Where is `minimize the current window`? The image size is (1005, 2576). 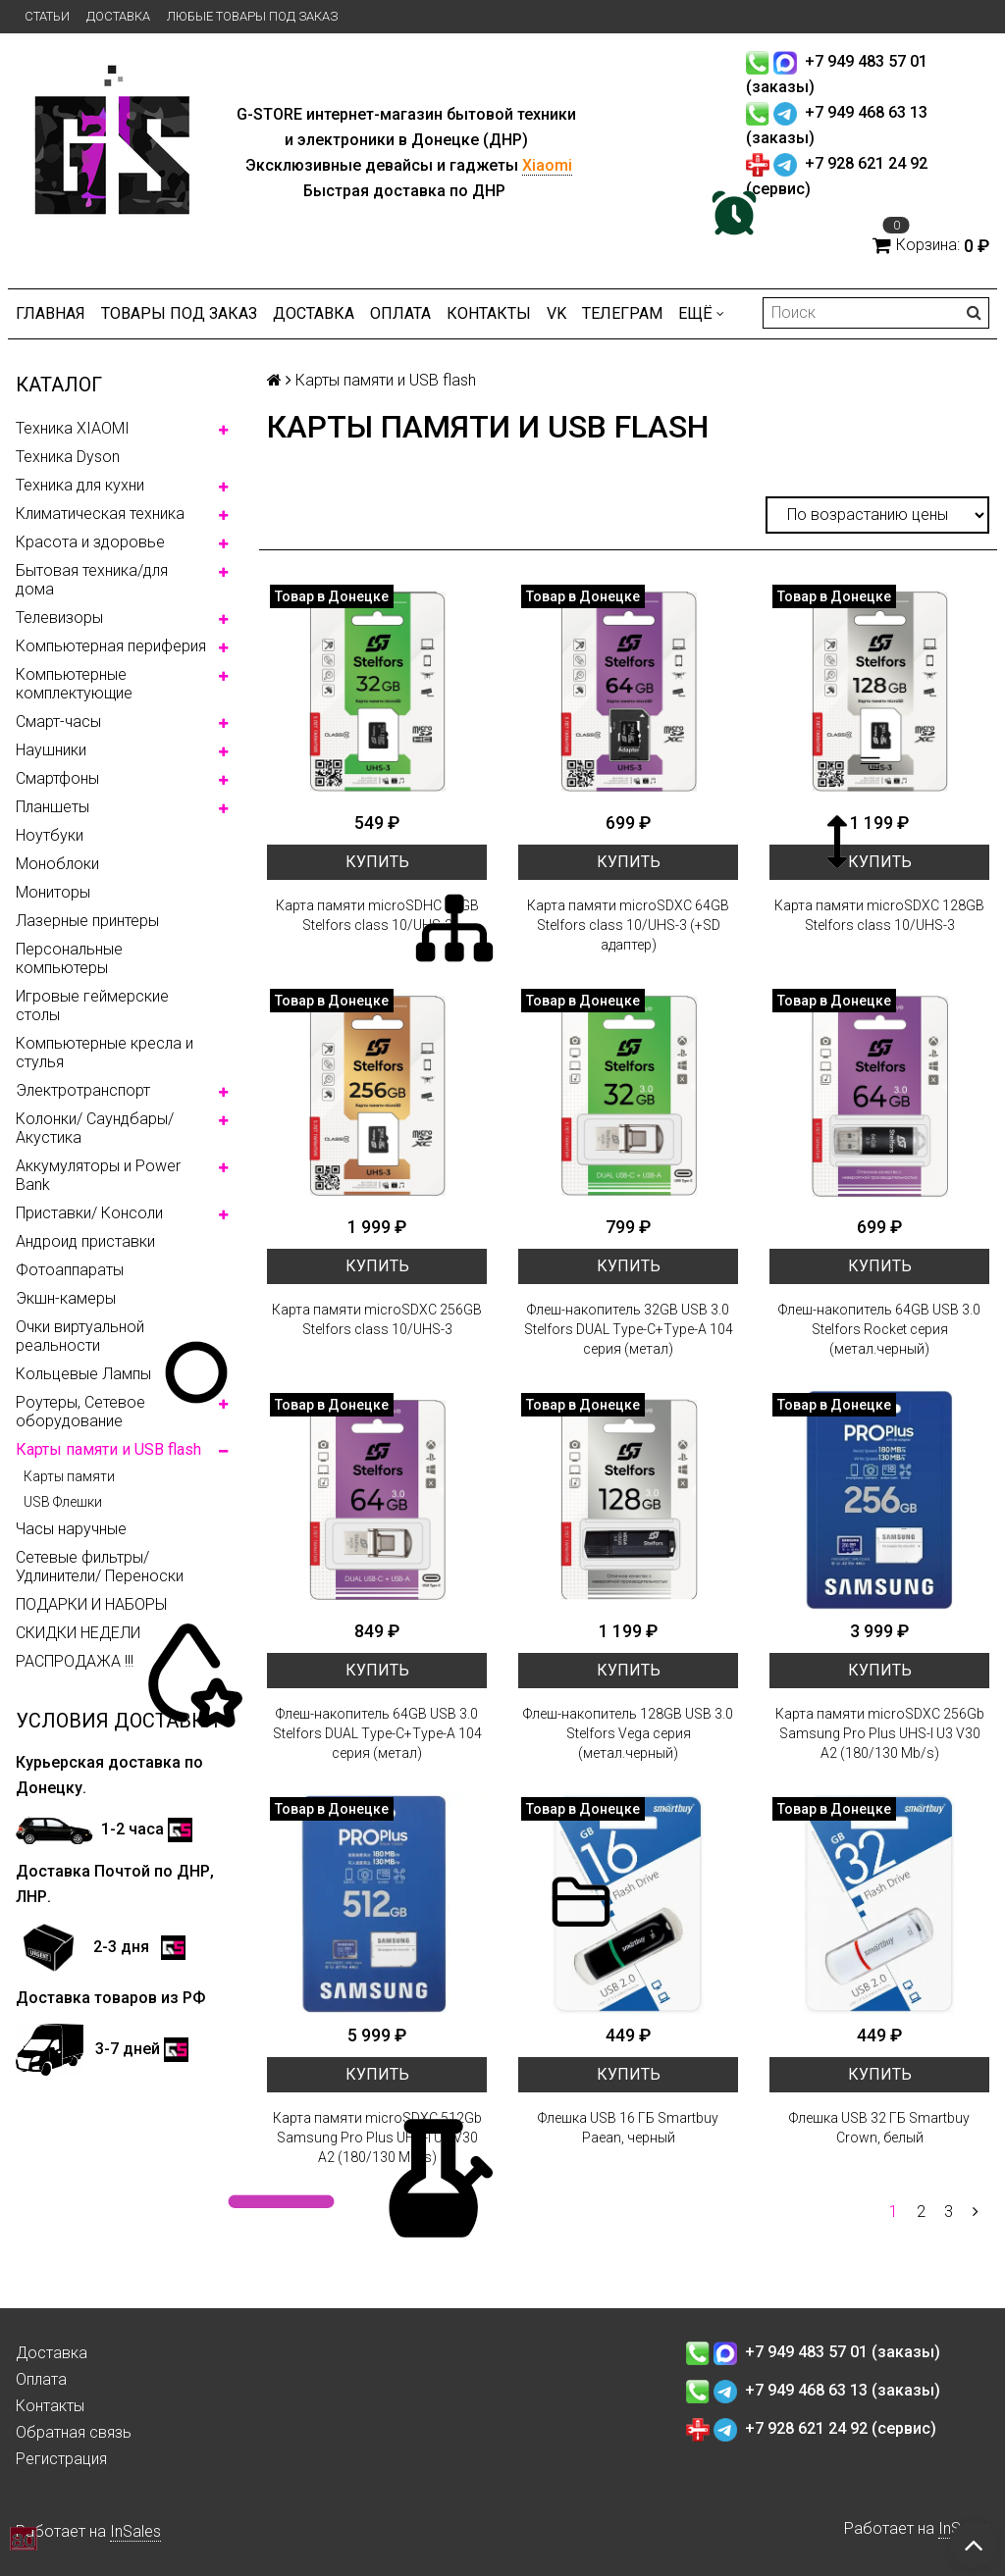 minimize the current window is located at coordinates (281, 2168).